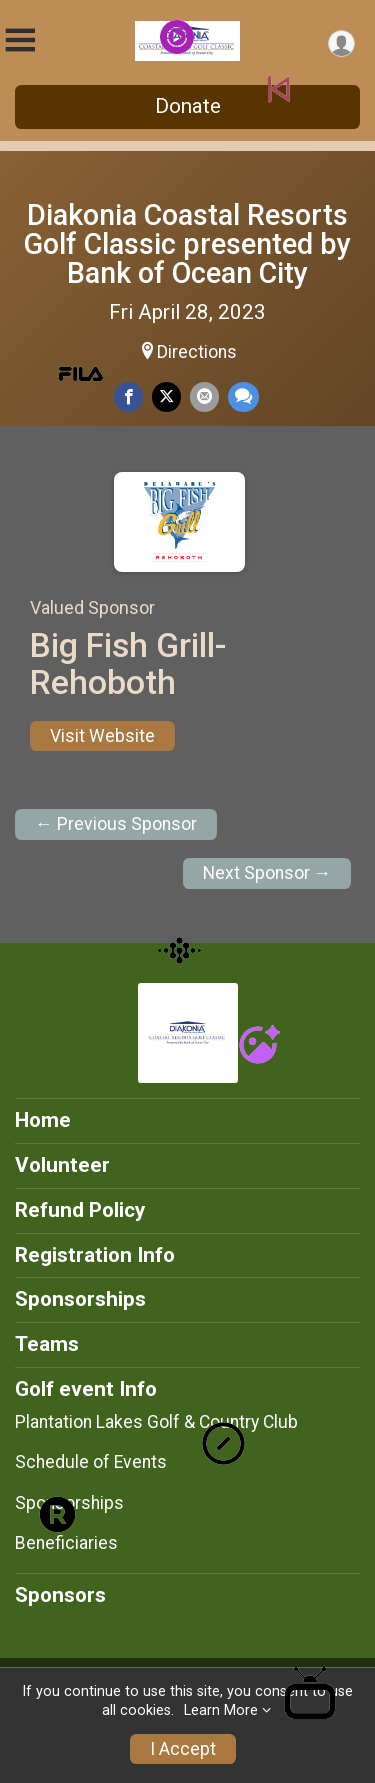 The height and width of the screenshot is (1783, 375). Describe the element at coordinates (177, 37) in the screenshot. I see `open youtube music app` at that location.